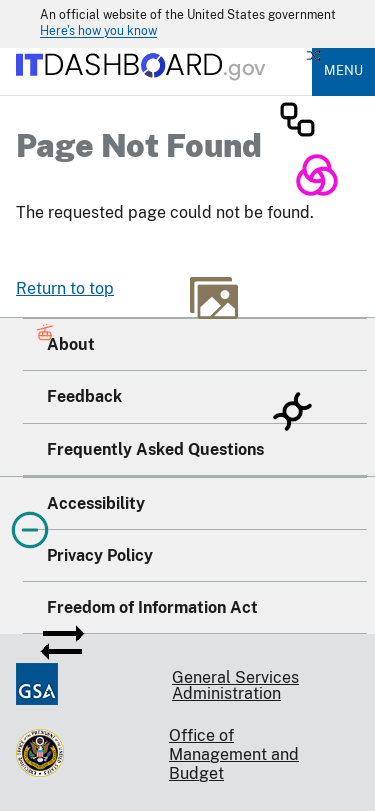 This screenshot has width=375, height=811. I want to click on sync data between devices or accounts, so click(62, 642).